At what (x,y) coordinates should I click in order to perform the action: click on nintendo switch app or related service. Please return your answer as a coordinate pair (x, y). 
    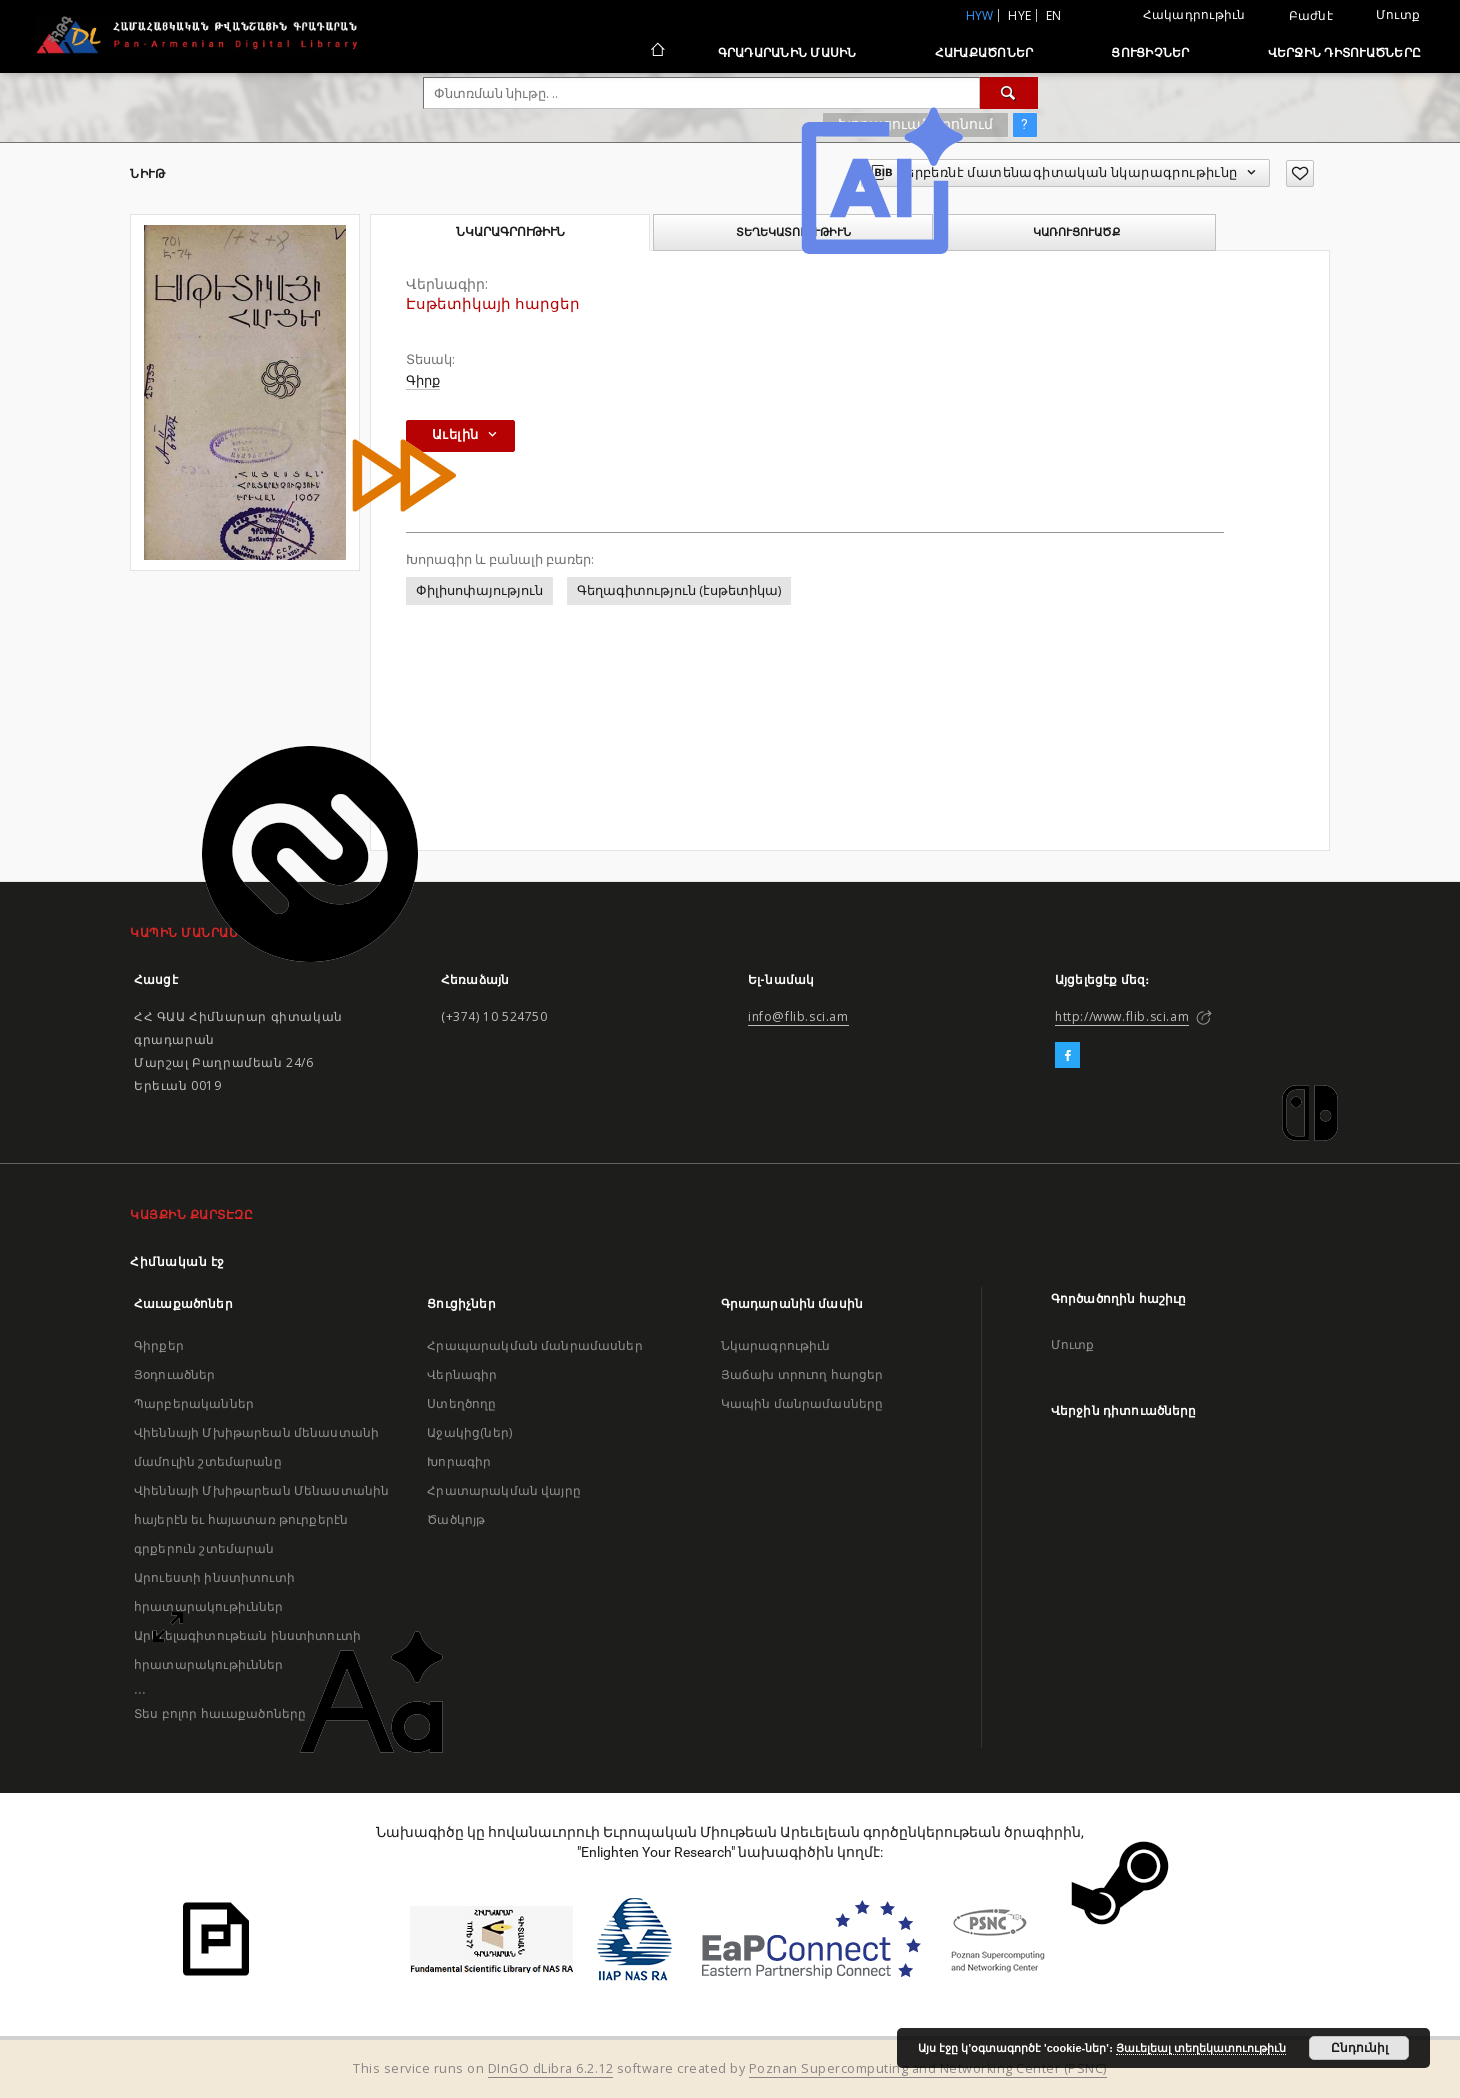
    Looking at the image, I should click on (1310, 1113).